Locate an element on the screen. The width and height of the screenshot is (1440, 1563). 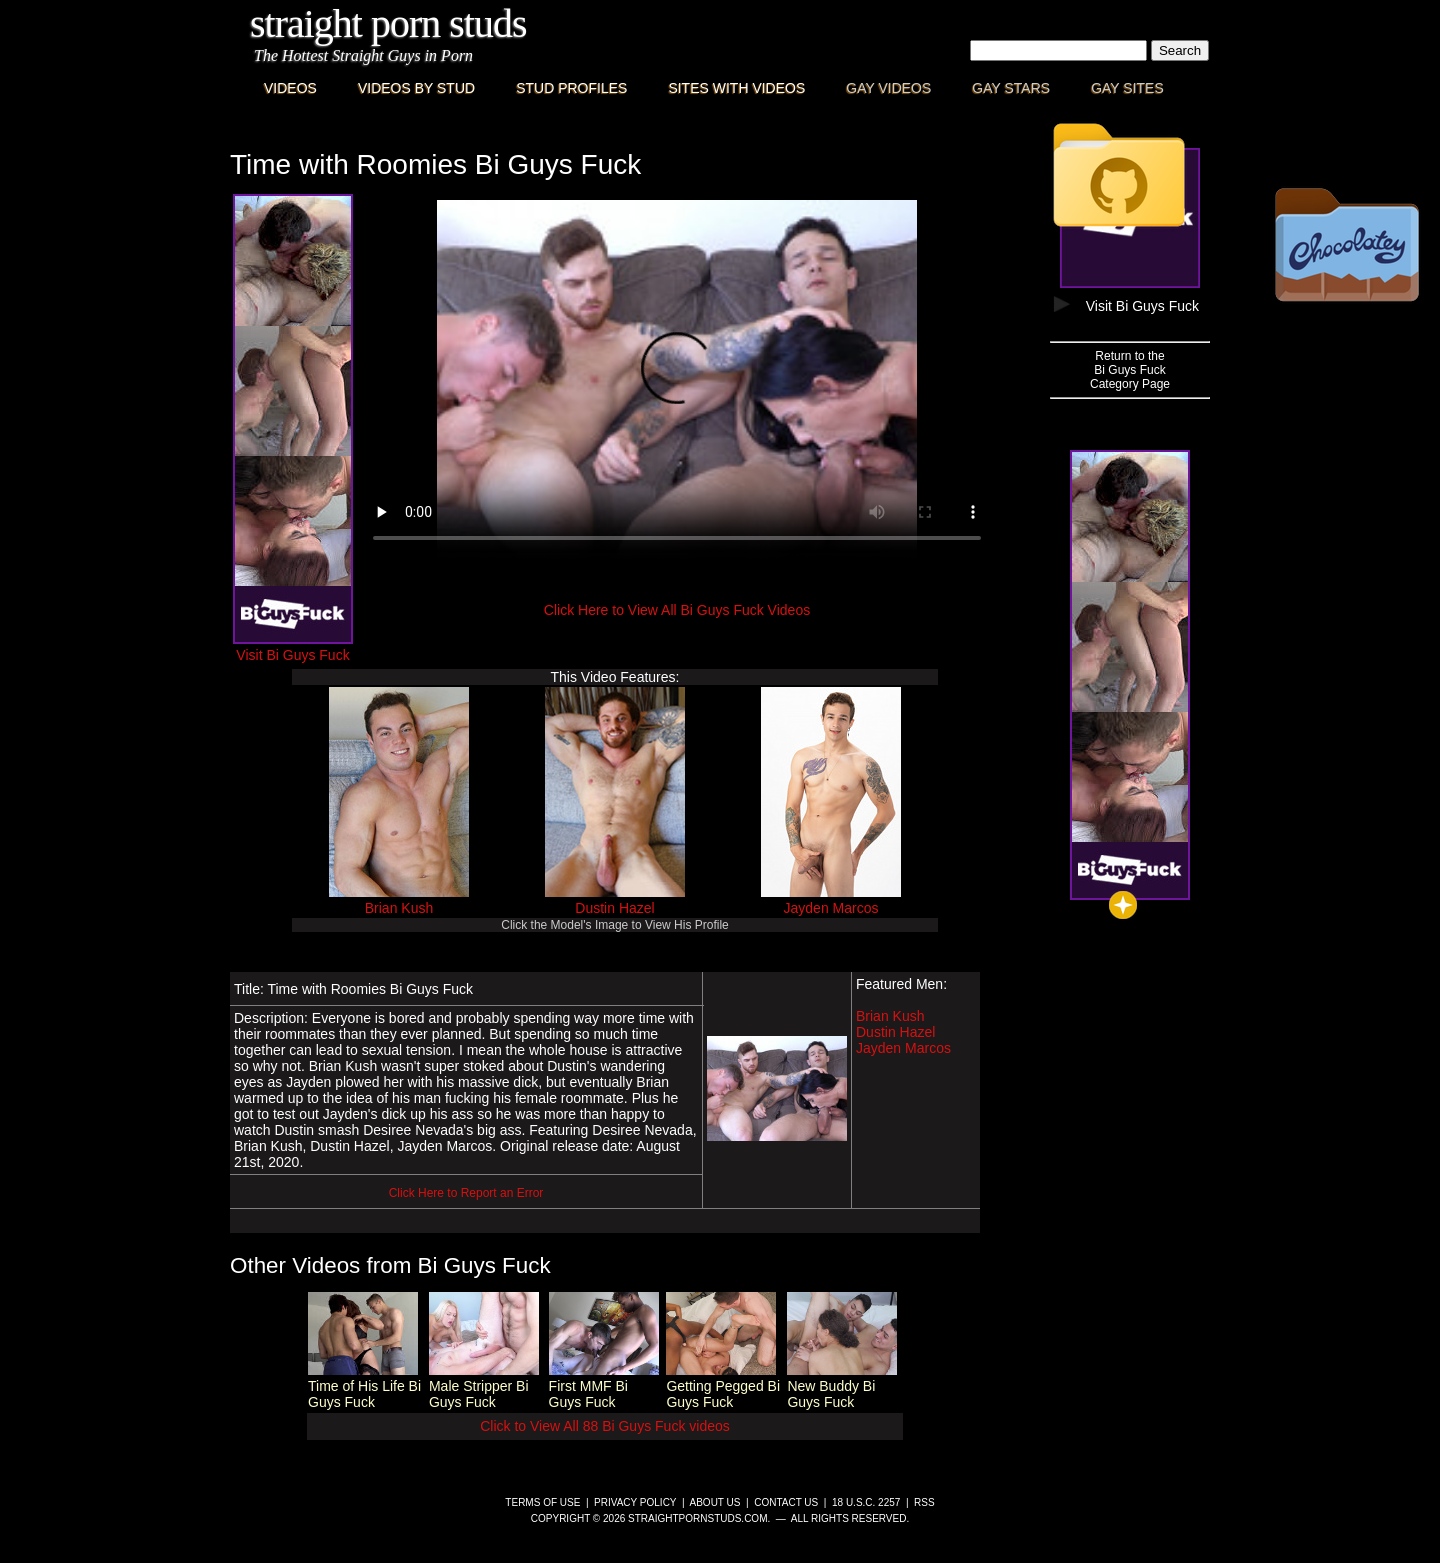
open folder containing github projects is located at coordinates (1118, 178).